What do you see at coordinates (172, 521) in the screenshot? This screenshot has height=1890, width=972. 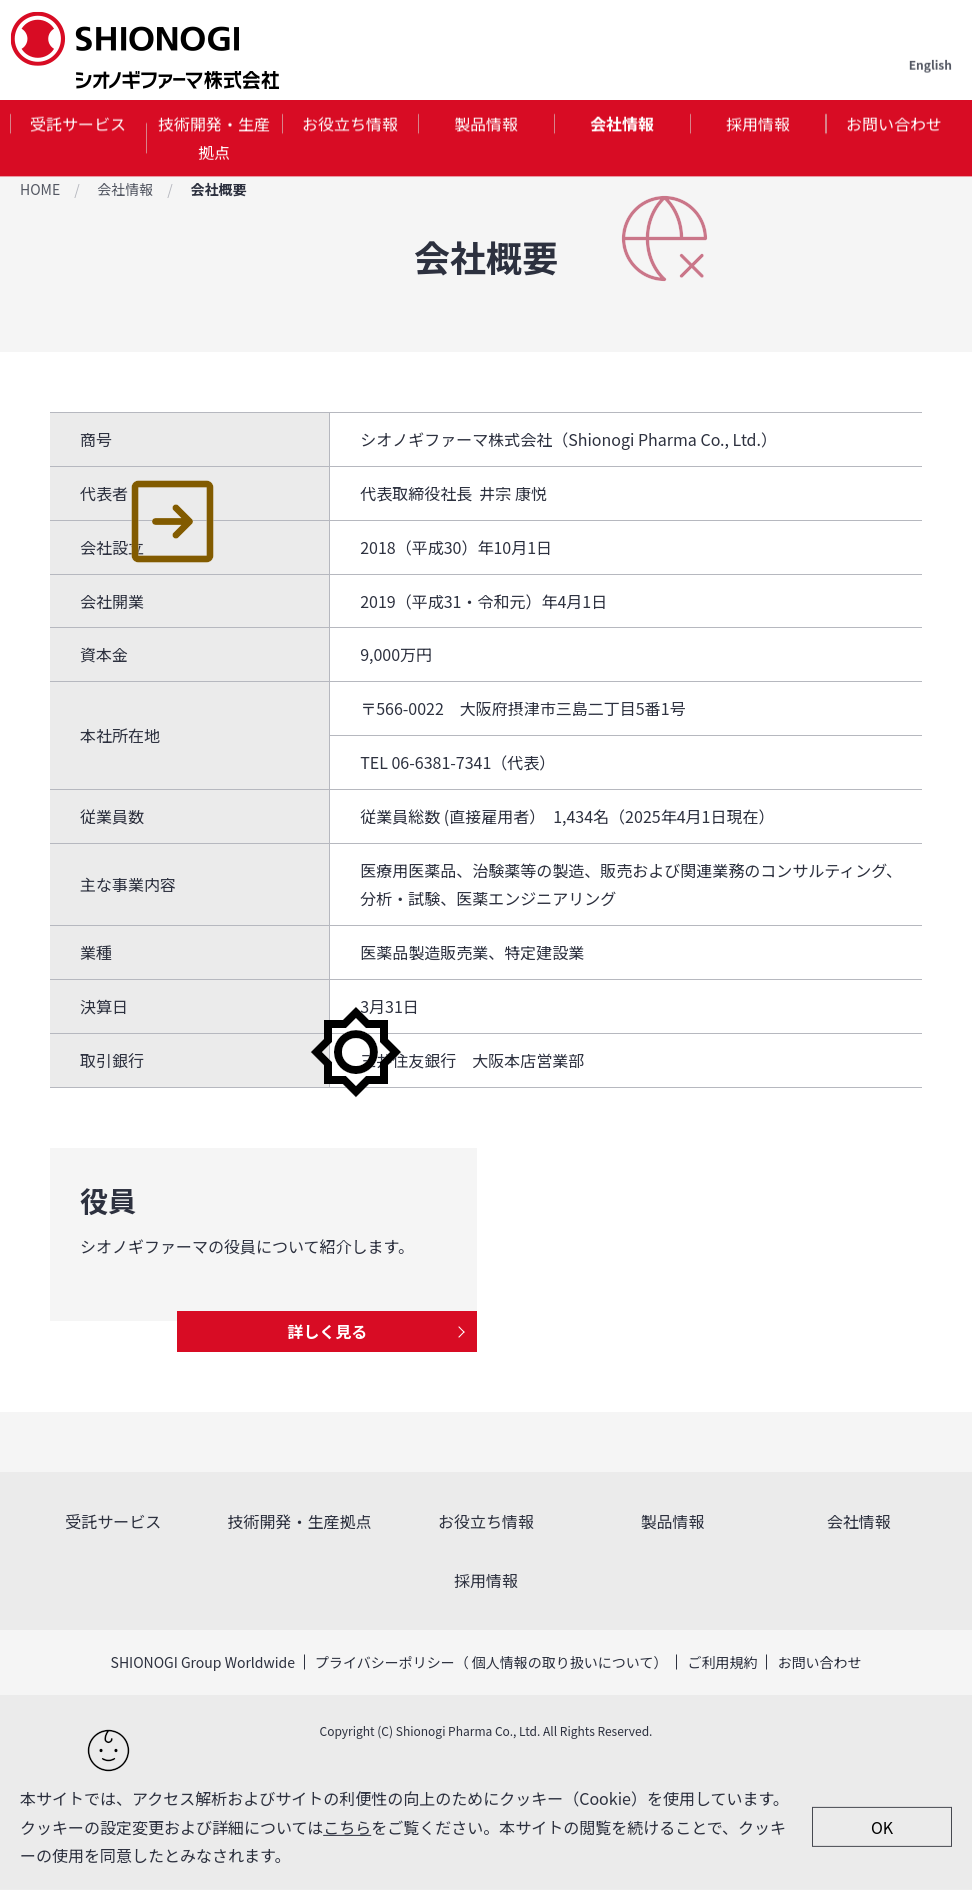 I see `navigate to the next page or section` at bounding box center [172, 521].